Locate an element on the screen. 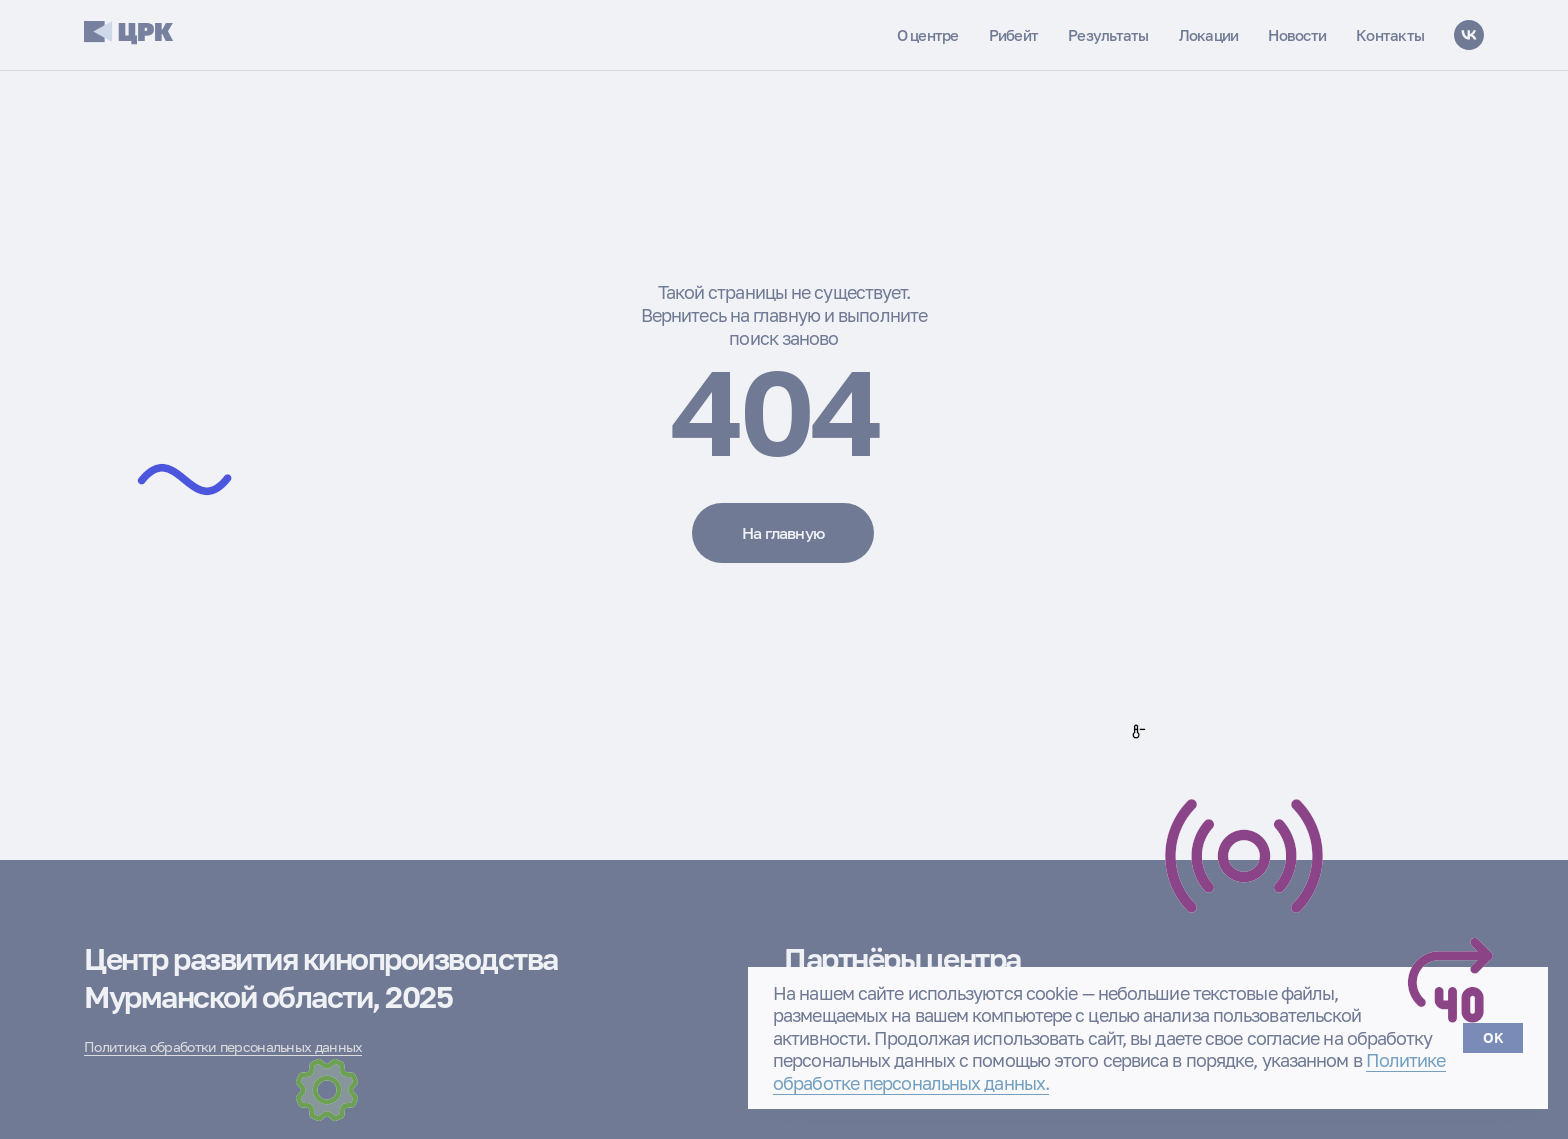 Image resolution: width=1568 pixels, height=1139 pixels. skip forward 40 seconds is located at coordinates (1452, 982).